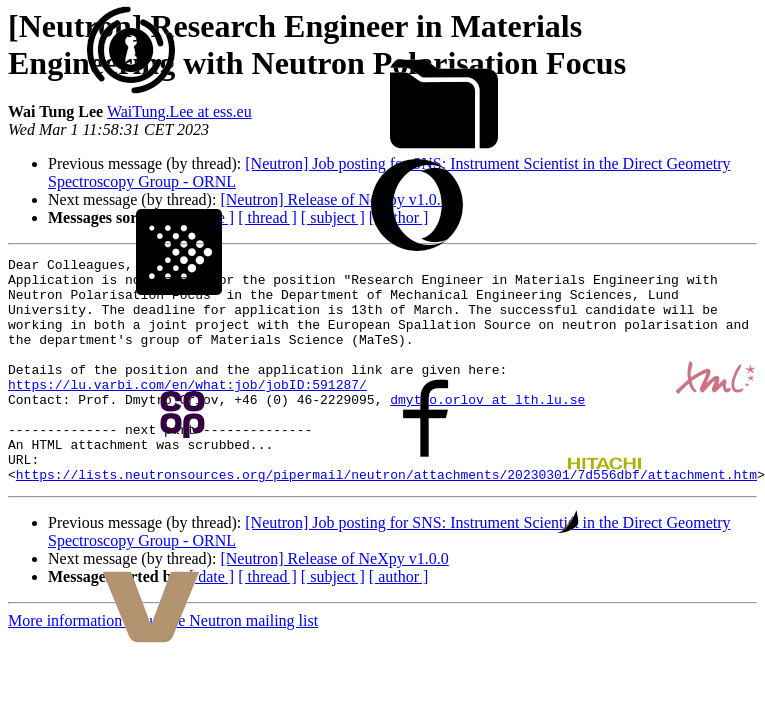  I want to click on open proton drive cloud storage, so click(444, 104).